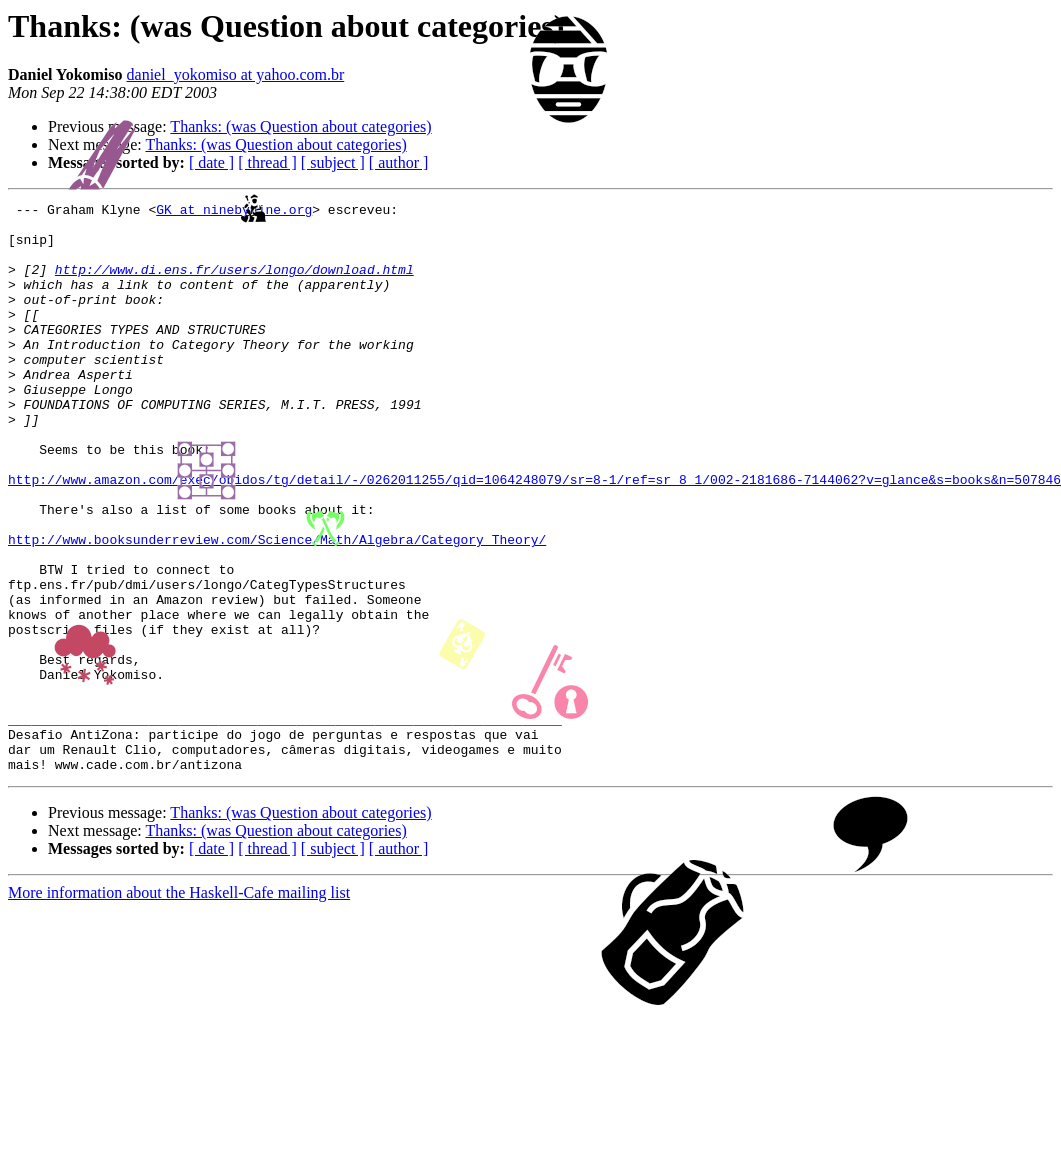  I want to click on indicates snowy weather conditions, so click(85, 655).